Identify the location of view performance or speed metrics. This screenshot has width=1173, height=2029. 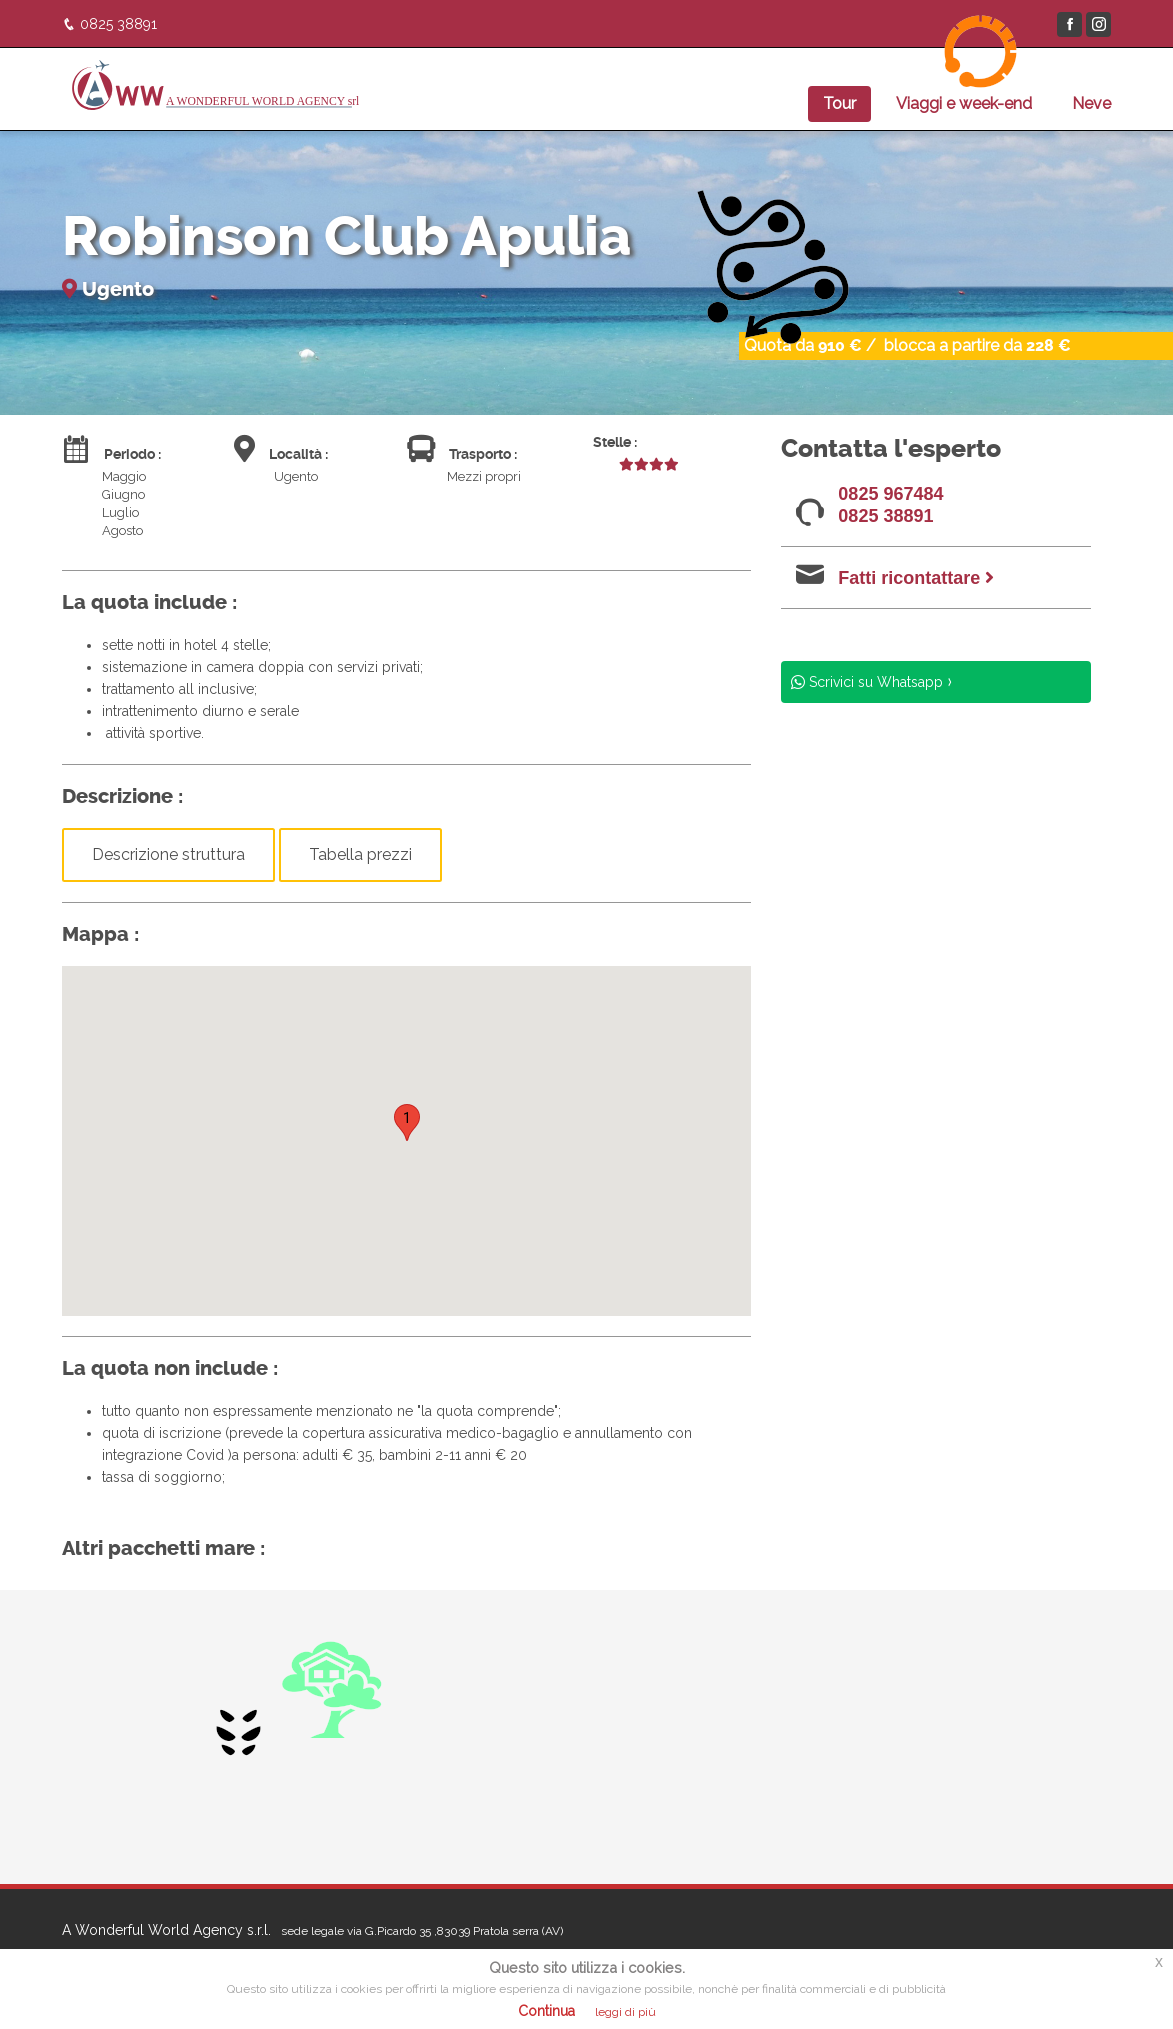
(980, 51).